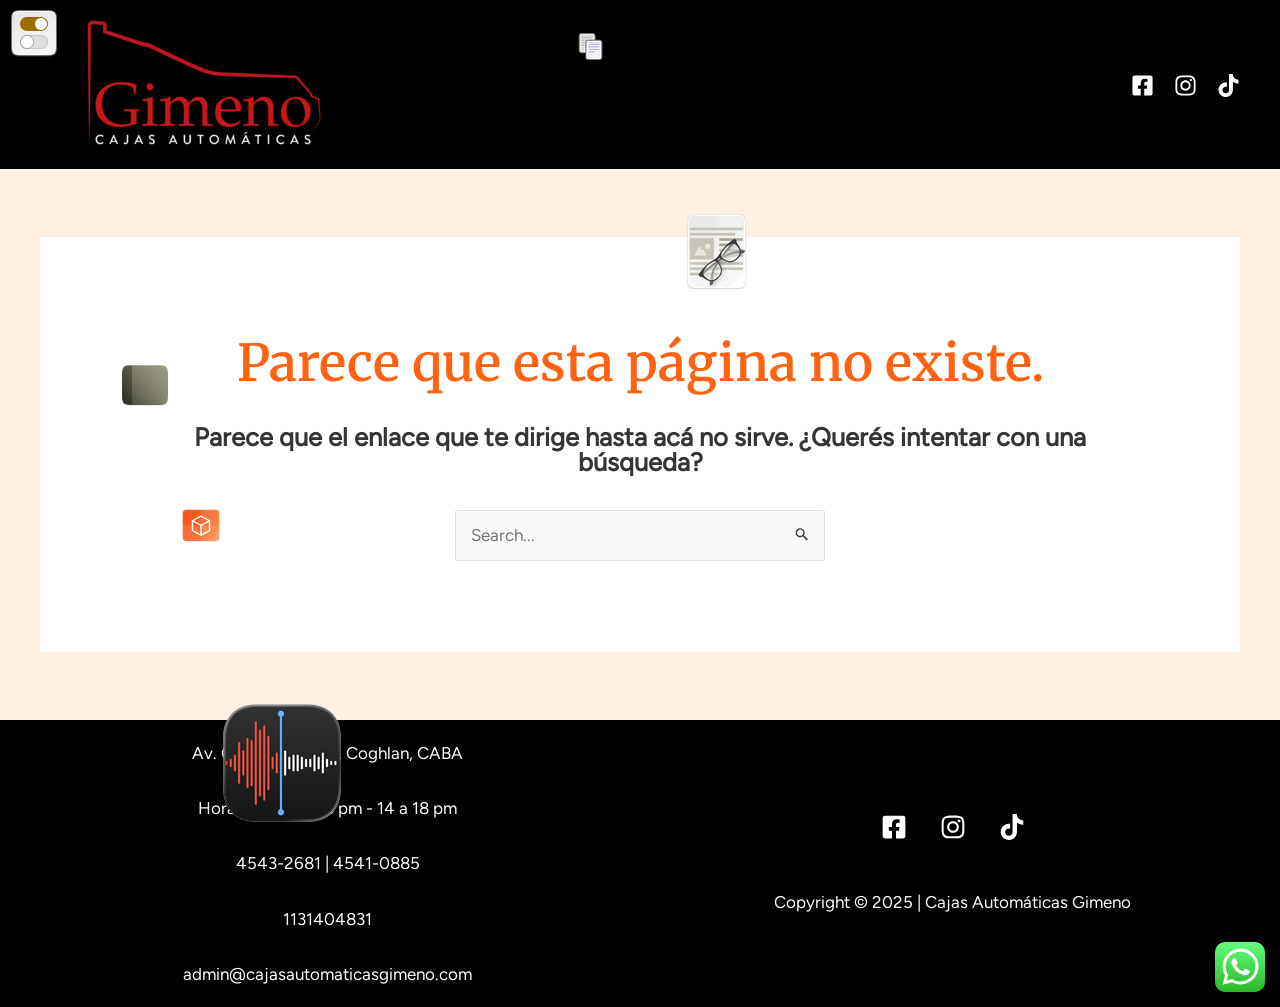 The image size is (1280, 1007). Describe the element at coordinates (34, 33) in the screenshot. I see `open system tweaks or settings customization` at that location.